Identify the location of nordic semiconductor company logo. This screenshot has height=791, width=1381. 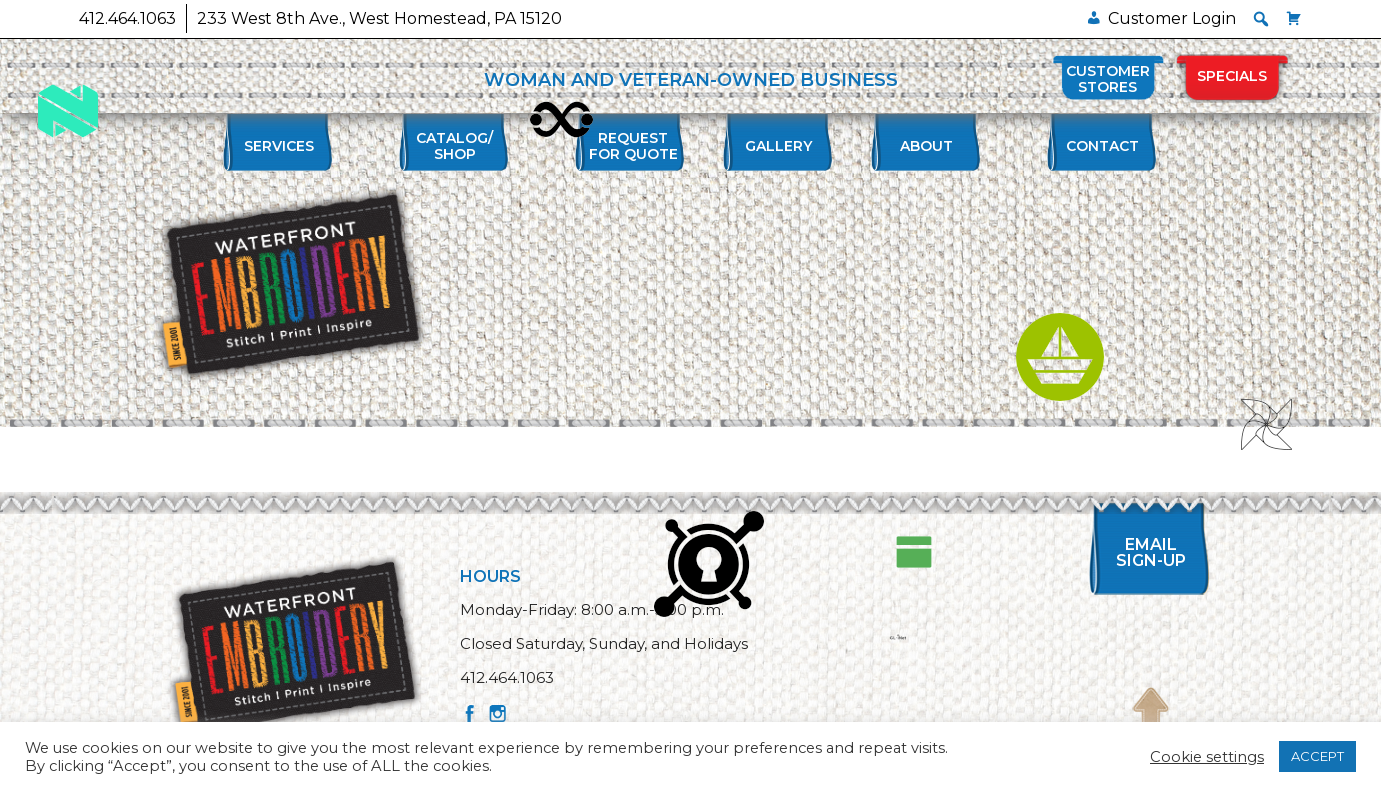
(68, 111).